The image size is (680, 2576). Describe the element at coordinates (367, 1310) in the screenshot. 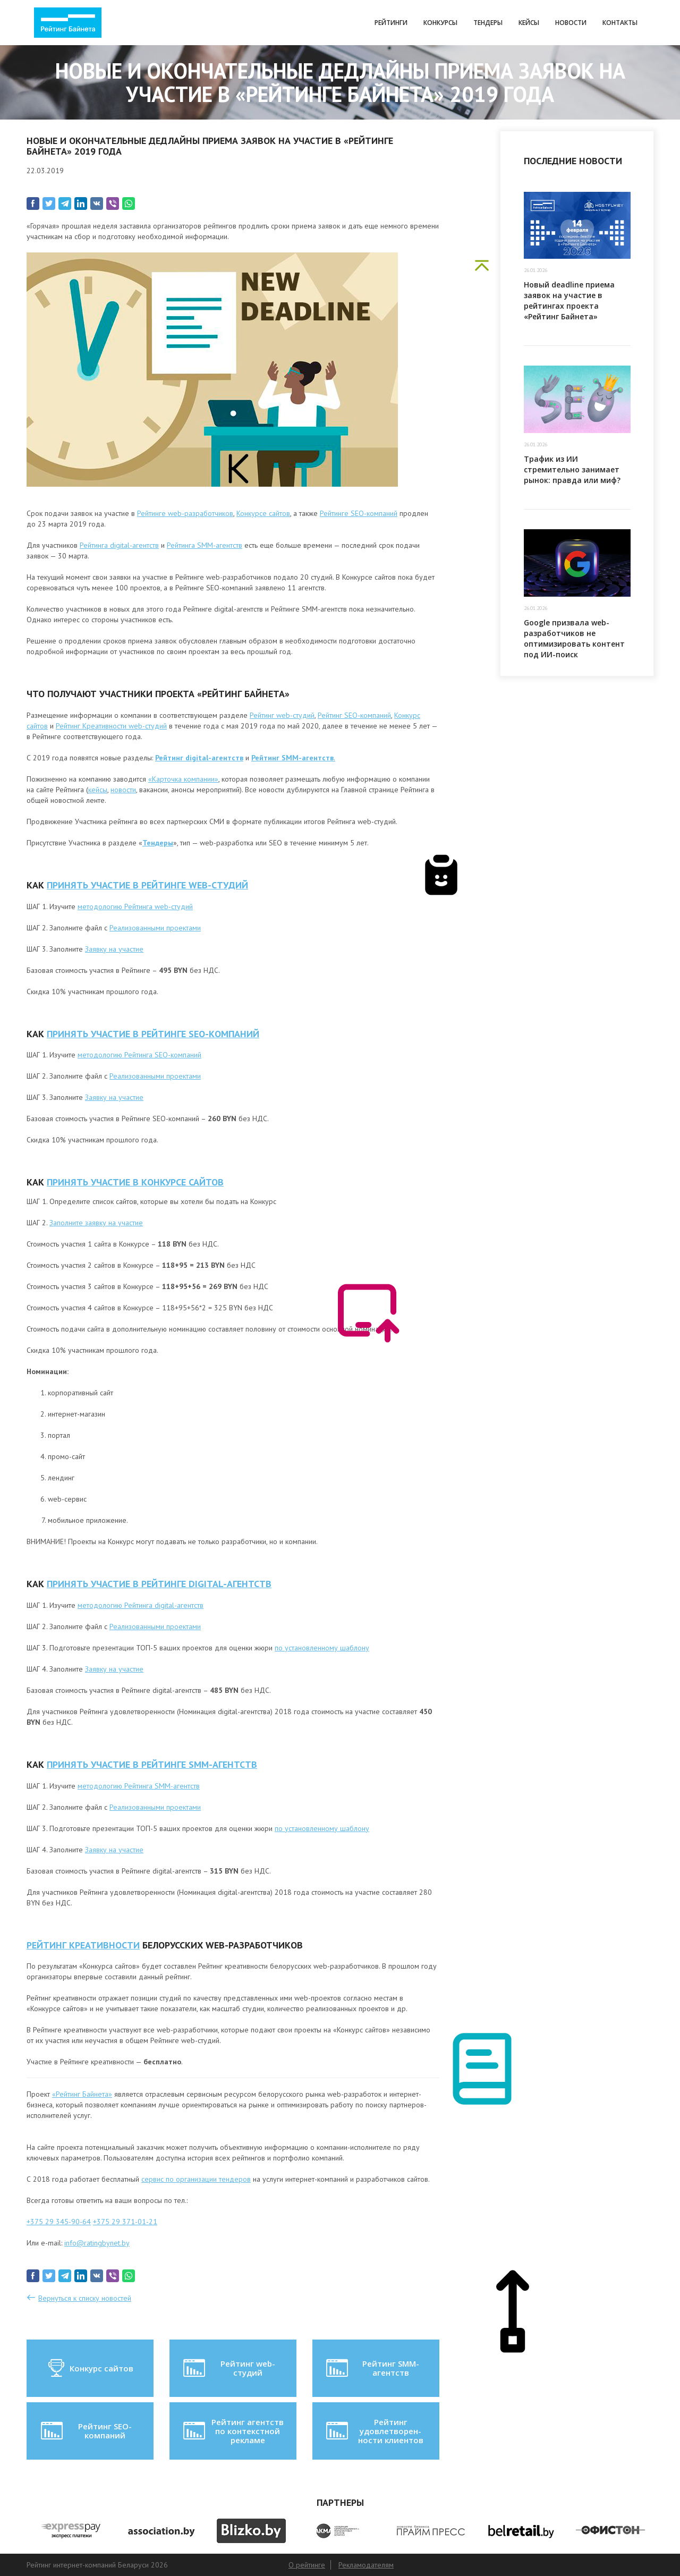

I see `upload content to tablet device` at that location.